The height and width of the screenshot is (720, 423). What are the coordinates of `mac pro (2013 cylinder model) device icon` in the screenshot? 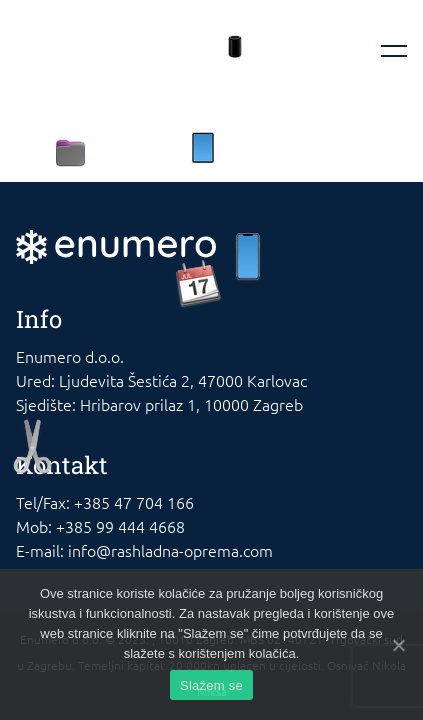 It's located at (235, 47).